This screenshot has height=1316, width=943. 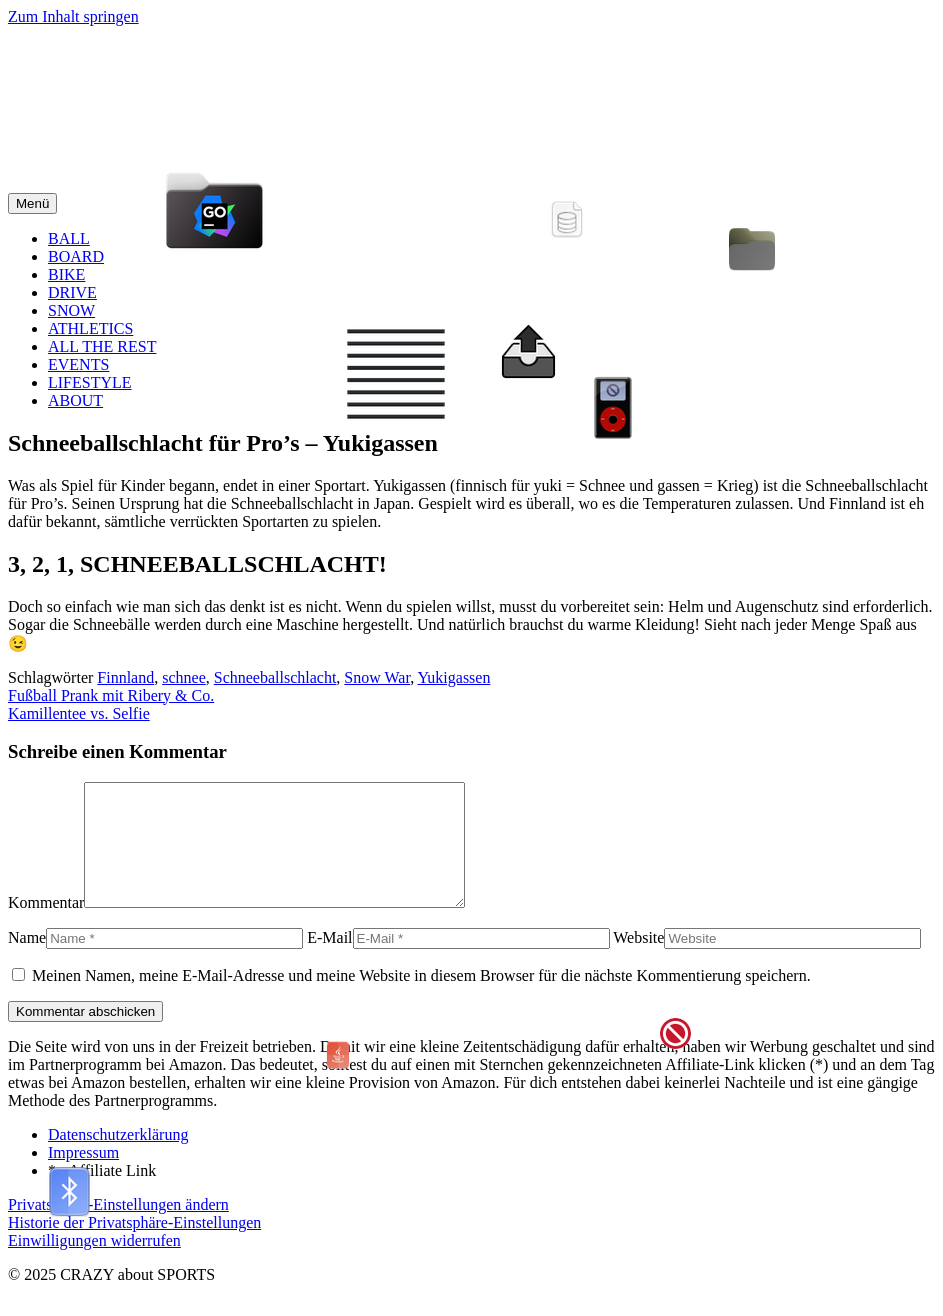 What do you see at coordinates (396, 376) in the screenshot?
I see `justify text to fill both margins` at bounding box center [396, 376].